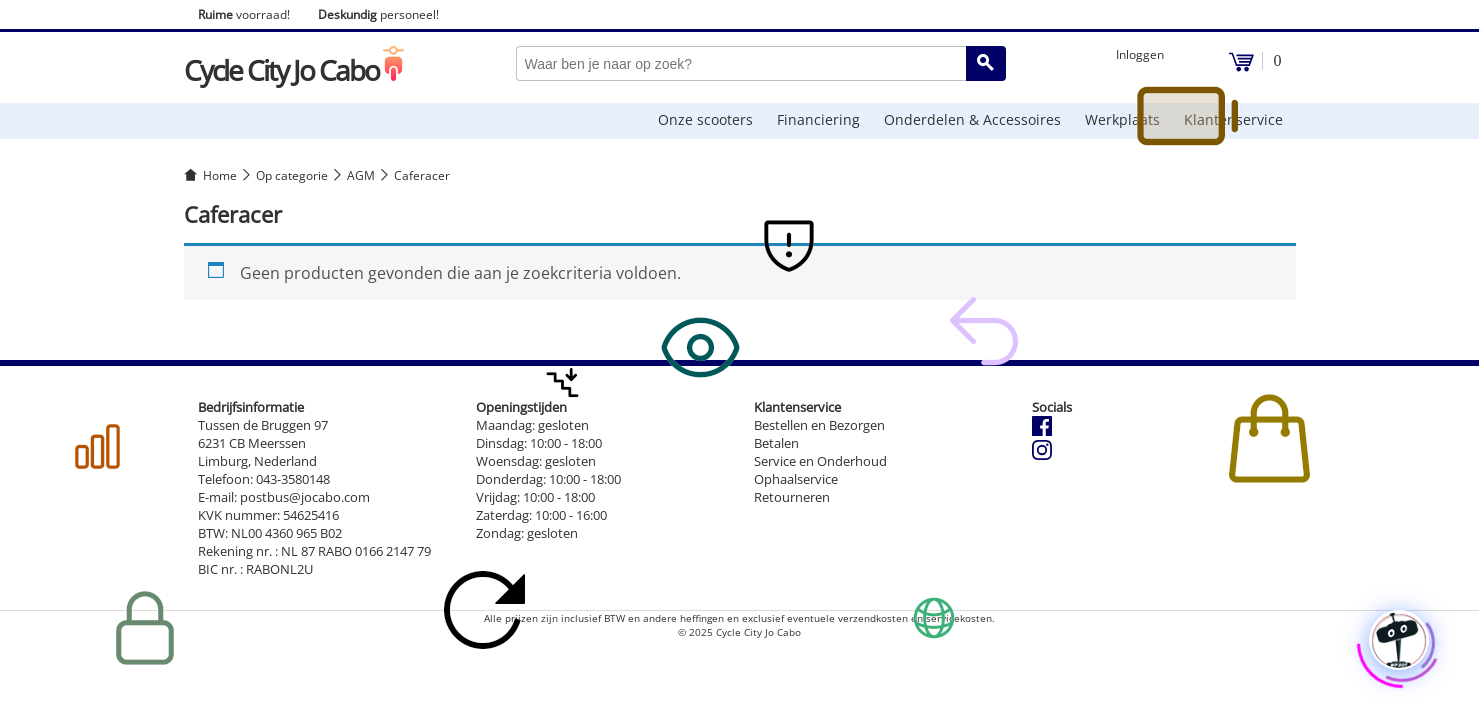 The image size is (1479, 720). What do you see at coordinates (789, 243) in the screenshot?
I see `security warning or potential threat detected` at bounding box center [789, 243].